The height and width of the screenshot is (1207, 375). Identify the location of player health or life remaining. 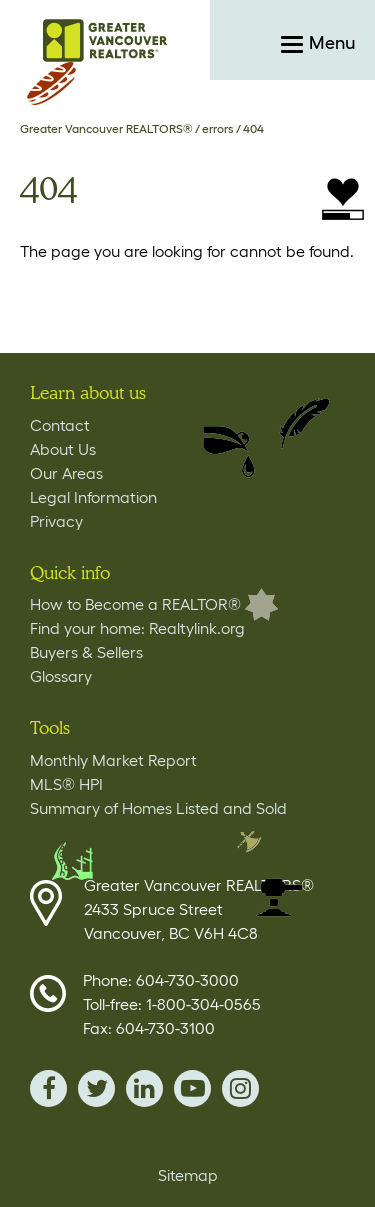
(343, 199).